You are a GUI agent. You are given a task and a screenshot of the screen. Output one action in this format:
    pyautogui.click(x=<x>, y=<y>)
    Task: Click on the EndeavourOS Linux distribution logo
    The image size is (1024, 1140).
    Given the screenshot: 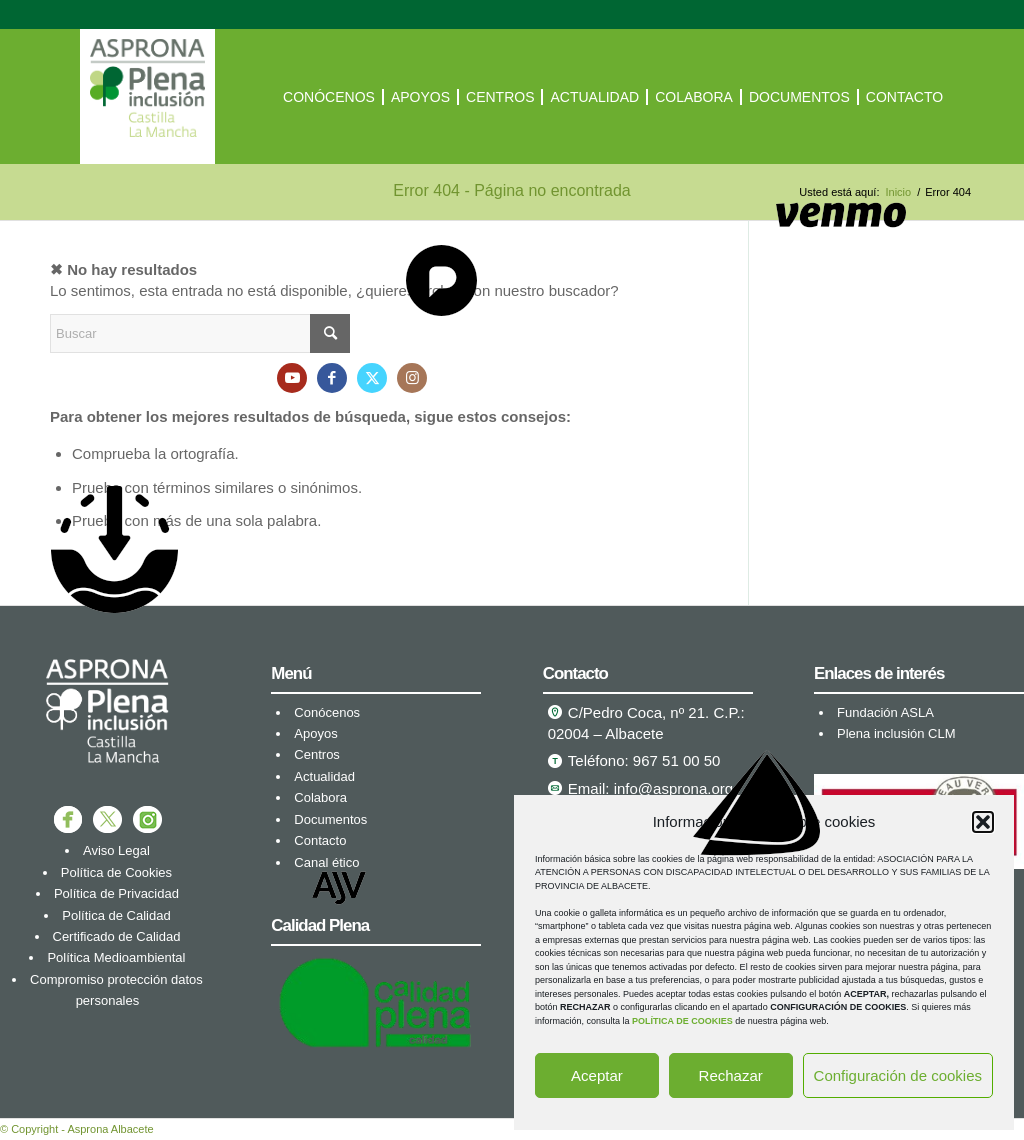 What is the action you would take?
    pyautogui.click(x=756, y=802)
    